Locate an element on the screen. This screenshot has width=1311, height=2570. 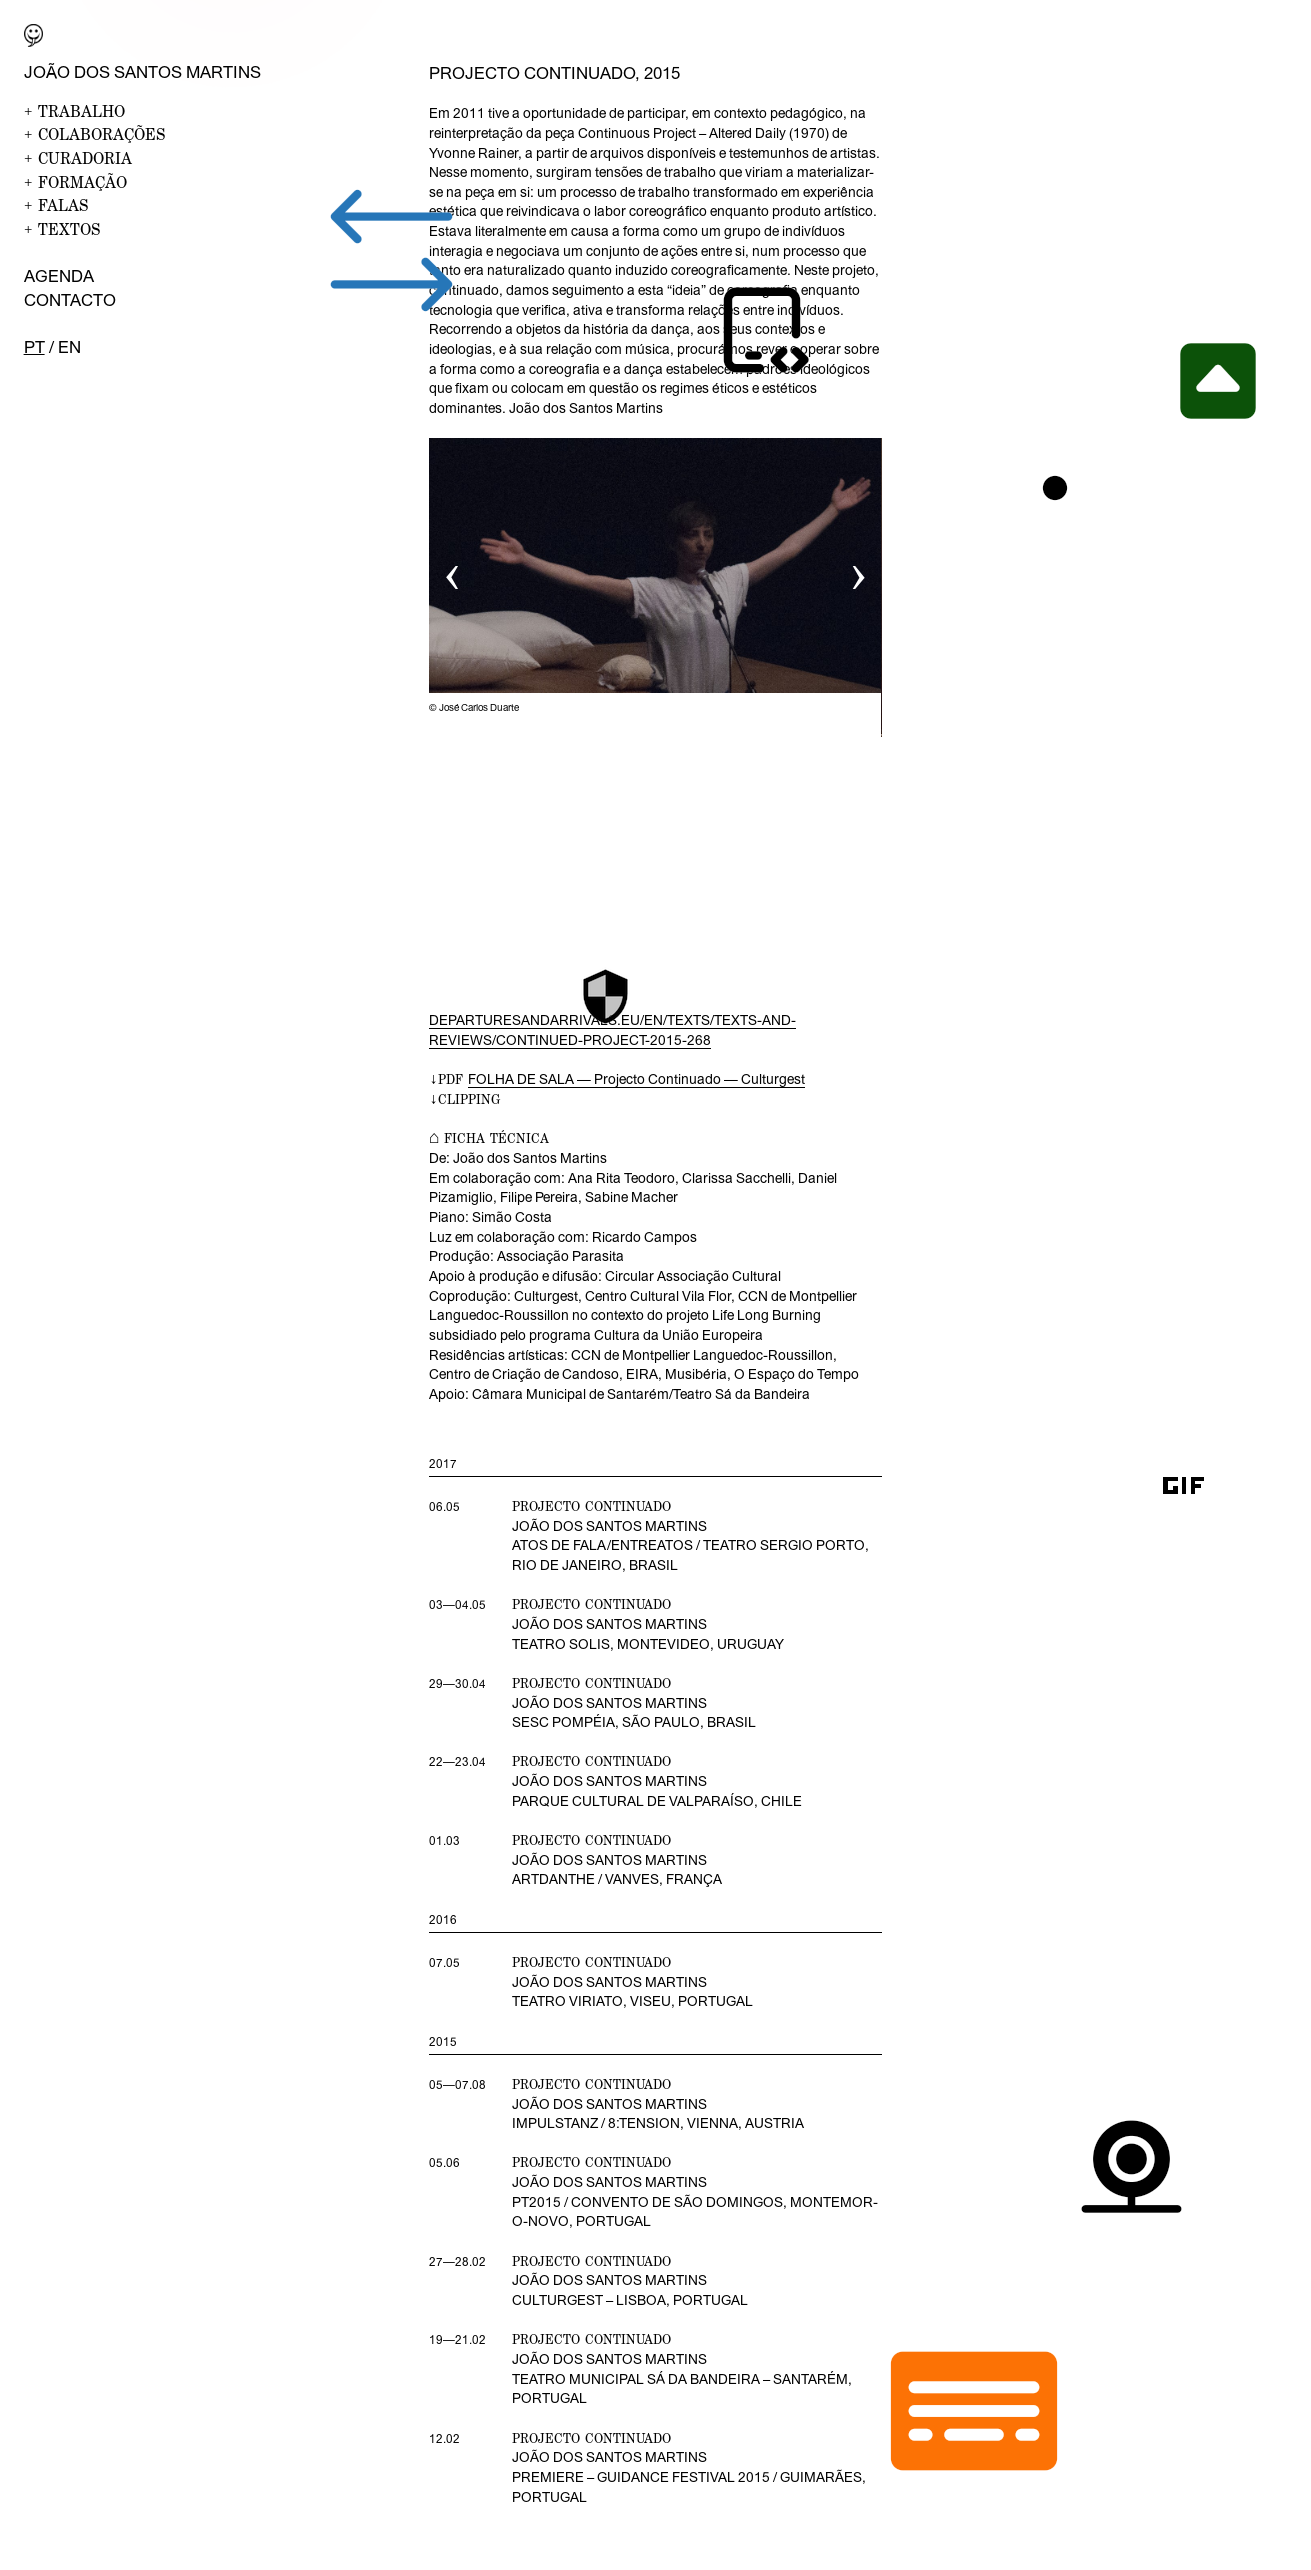
enable webcam or video camera is located at coordinates (1131, 2170).